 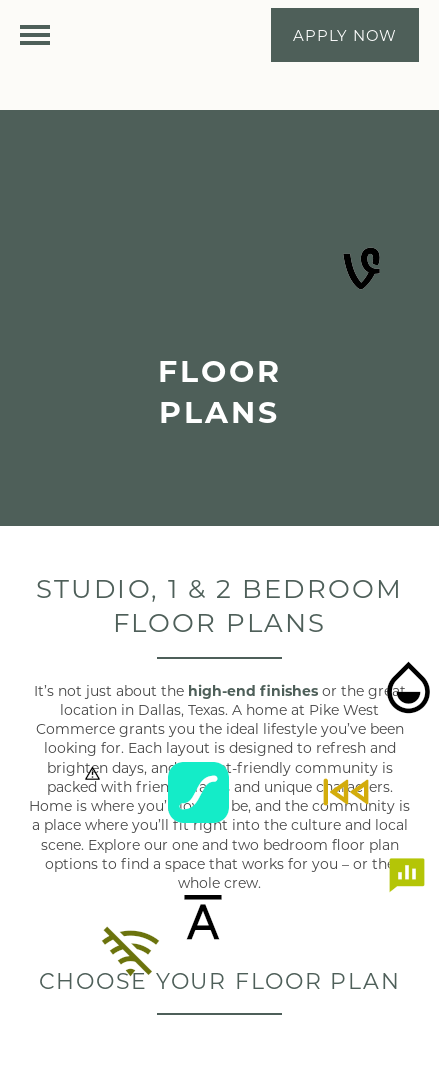 I want to click on apply overline formatting to selected text, so click(x=203, y=916).